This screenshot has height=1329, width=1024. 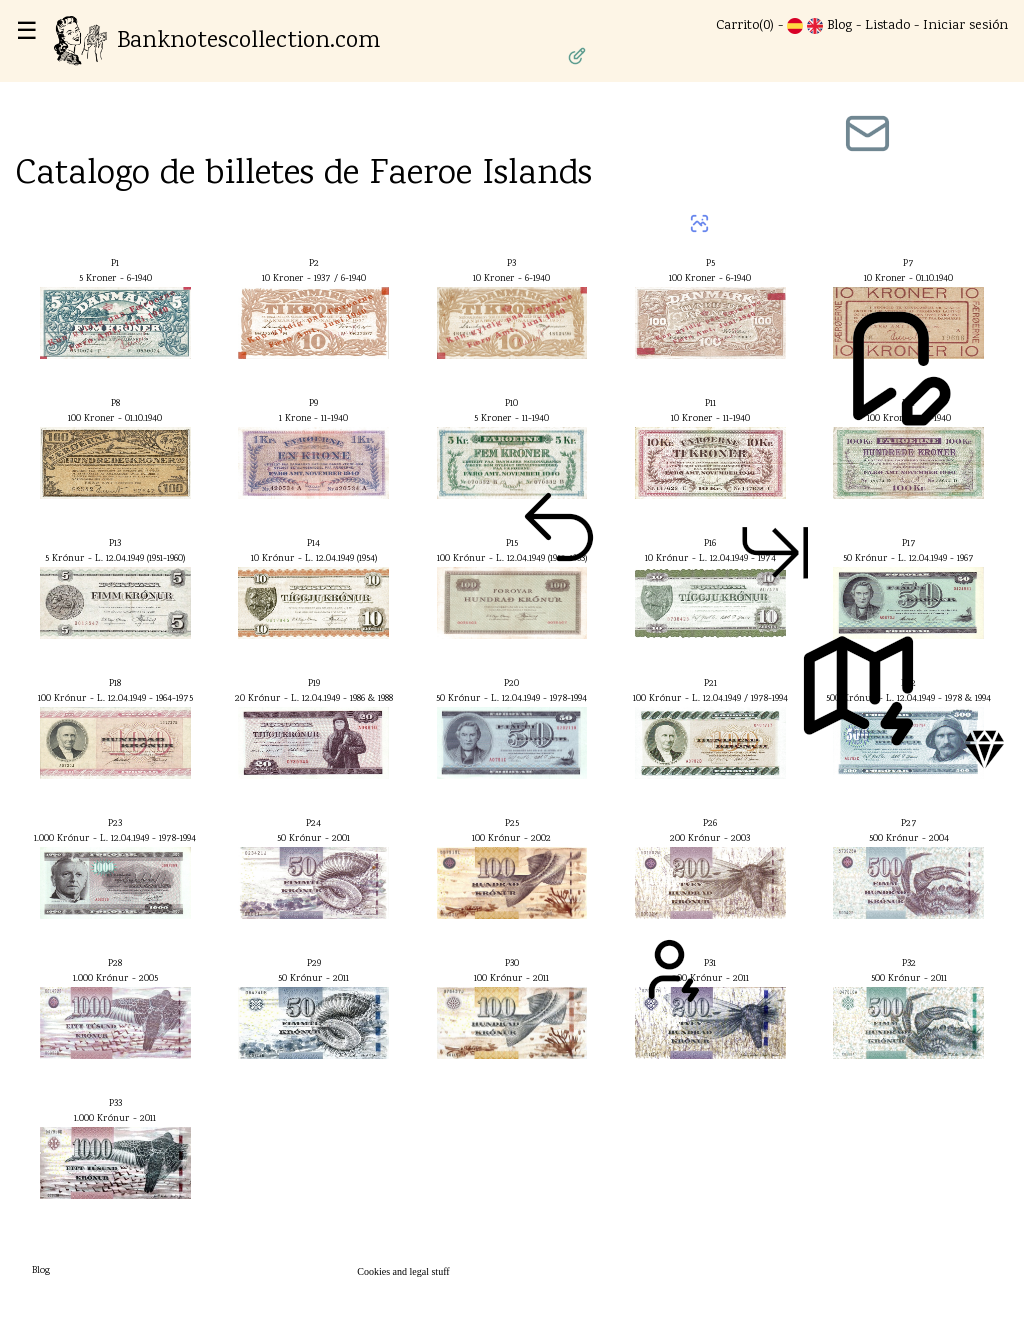 I want to click on indicates premium or pro membership status, so click(x=984, y=749).